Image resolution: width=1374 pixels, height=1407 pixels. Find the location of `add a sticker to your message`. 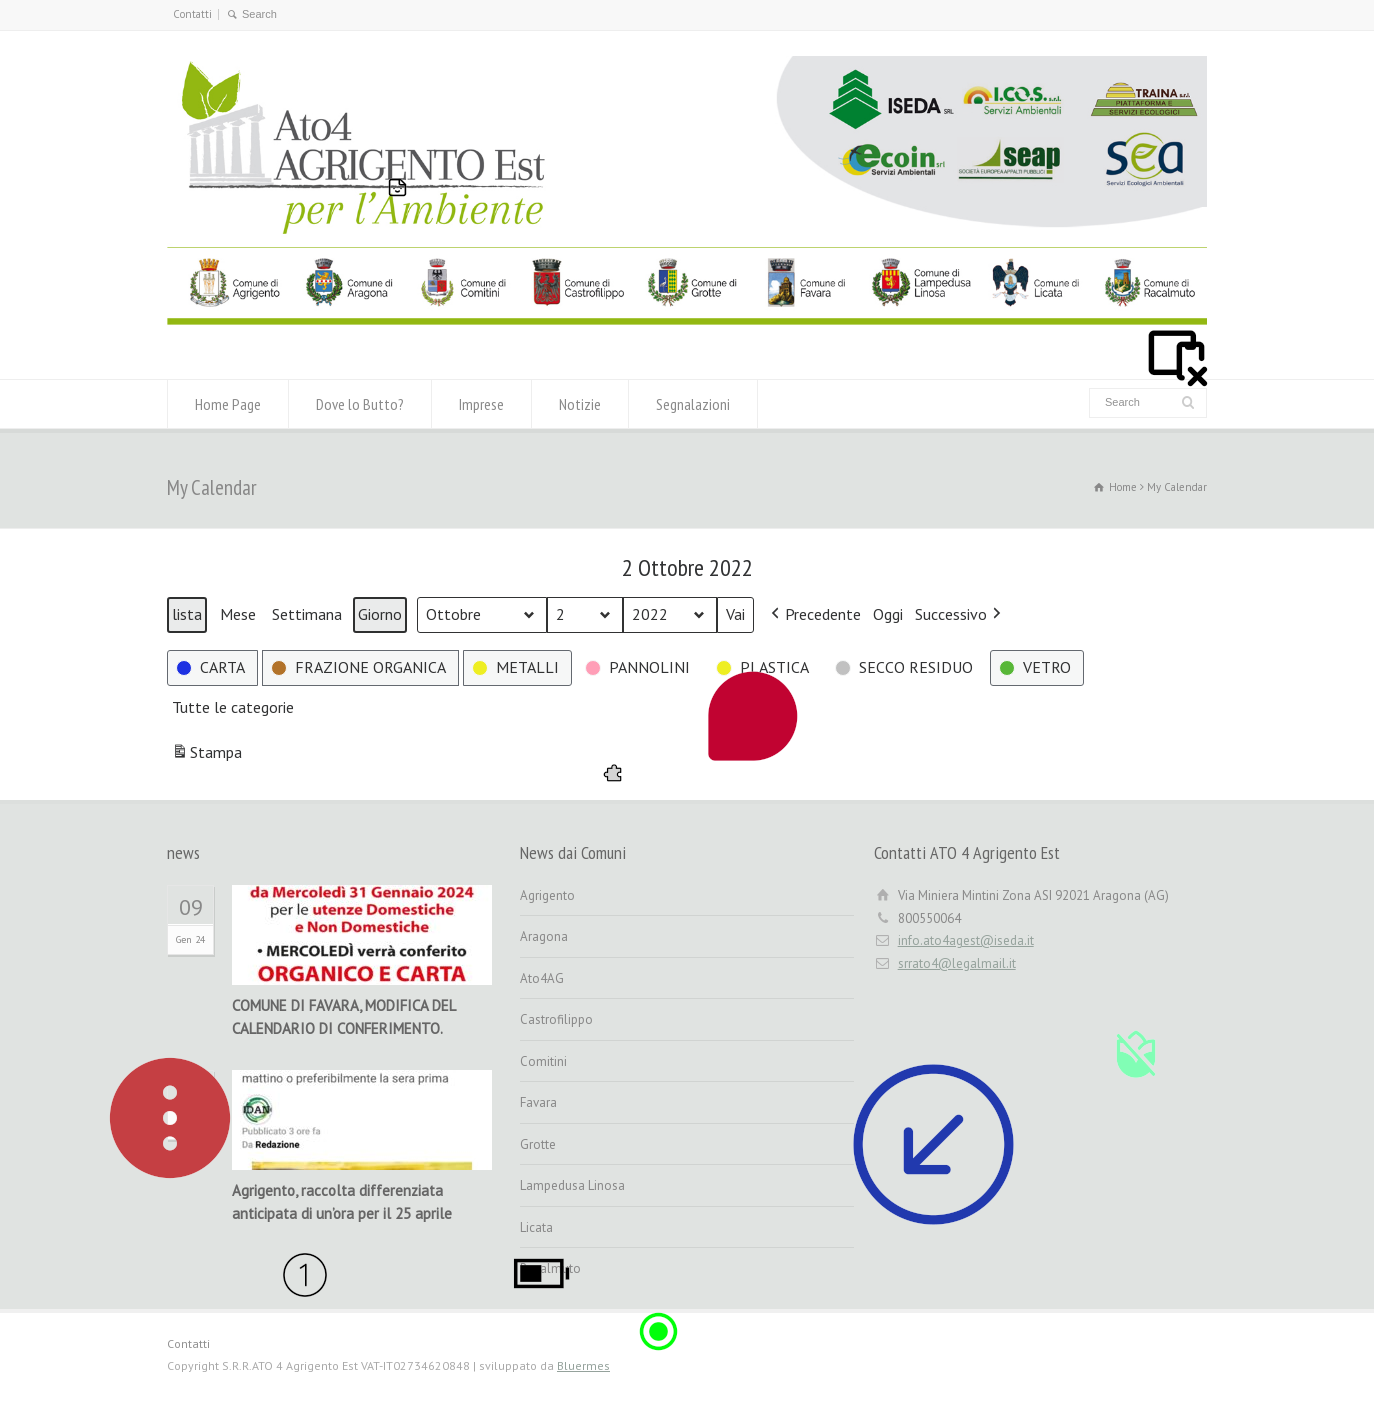

add a sticker to your message is located at coordinates (397, 187).